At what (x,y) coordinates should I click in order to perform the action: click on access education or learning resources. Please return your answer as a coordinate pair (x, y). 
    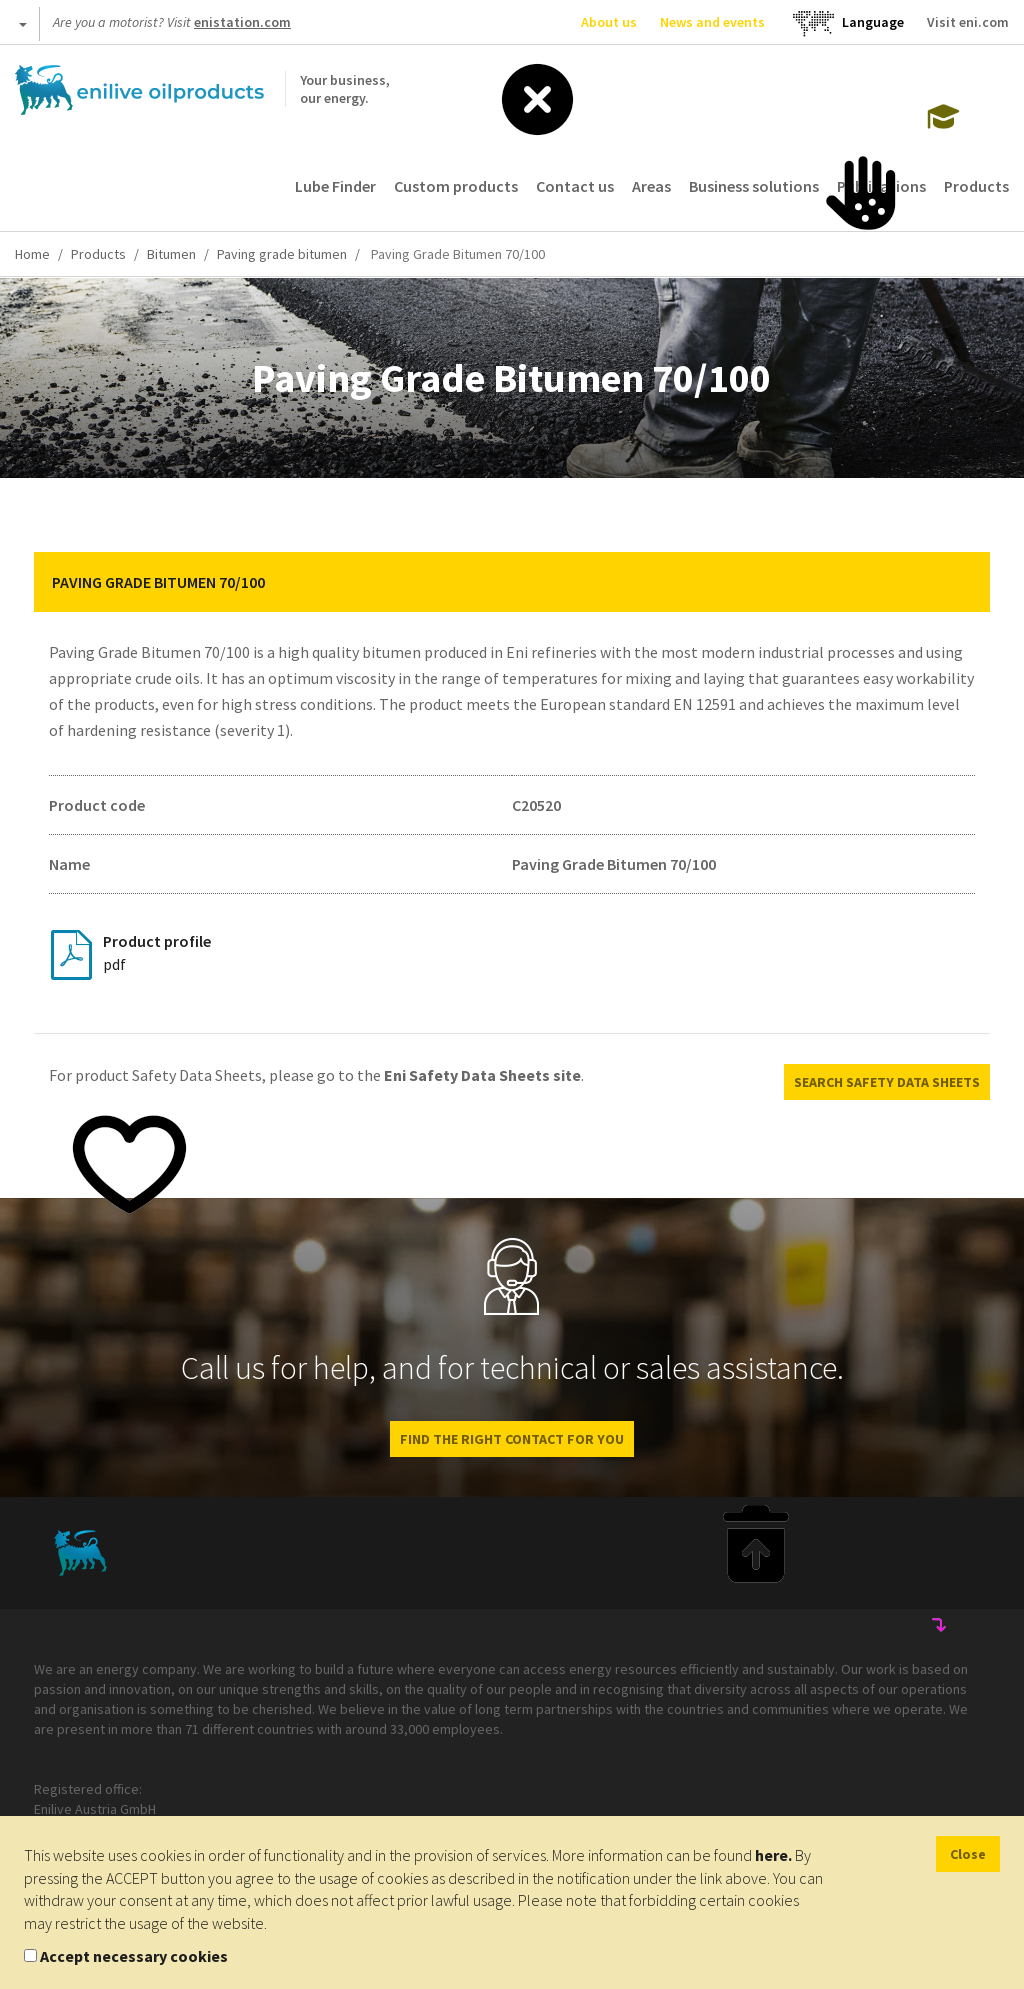
    Looking at the image, I should click on (943, 116).